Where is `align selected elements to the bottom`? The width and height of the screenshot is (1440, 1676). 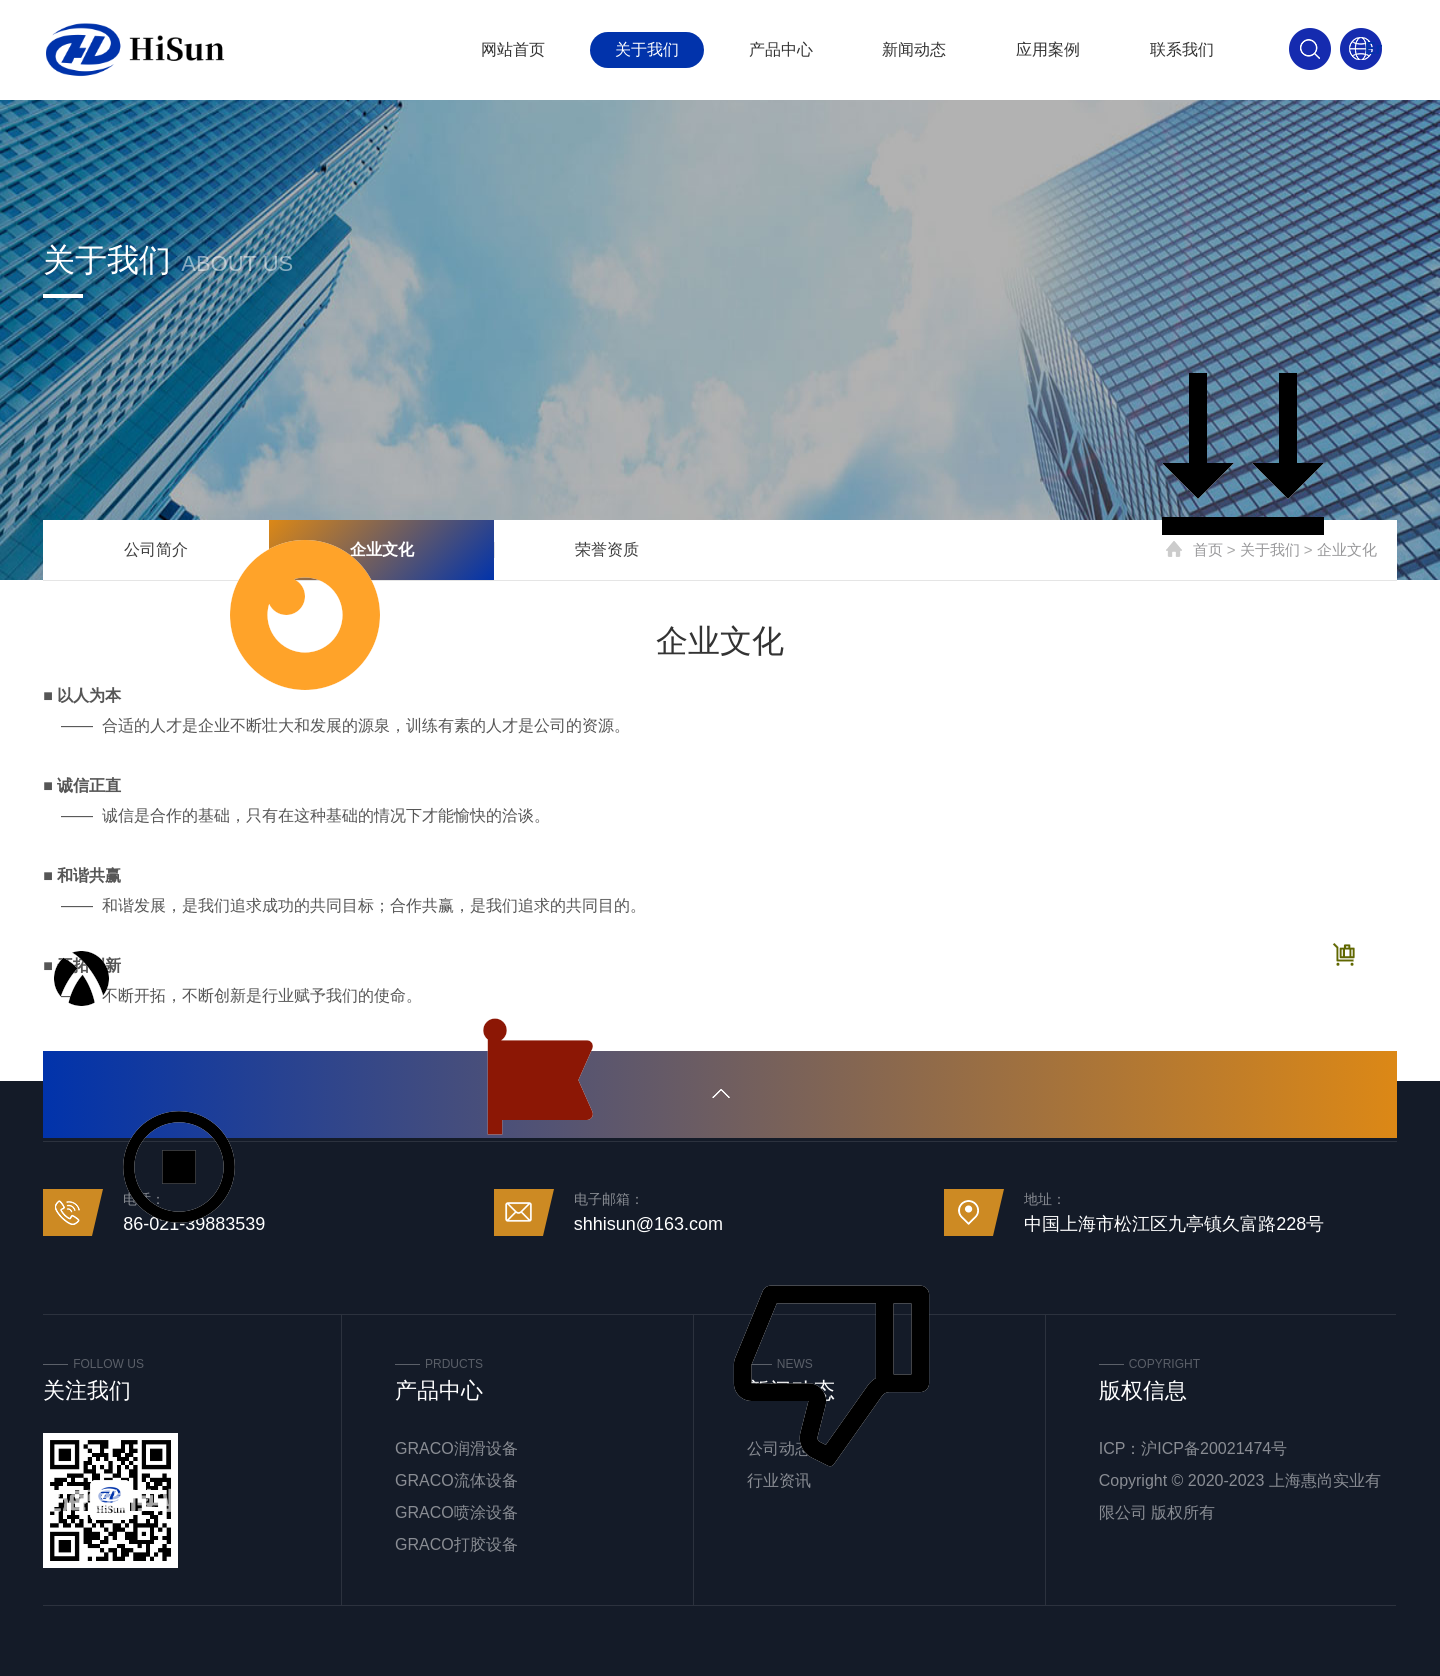
align selected elements to the bottom is located at coordinates (1243, 454).